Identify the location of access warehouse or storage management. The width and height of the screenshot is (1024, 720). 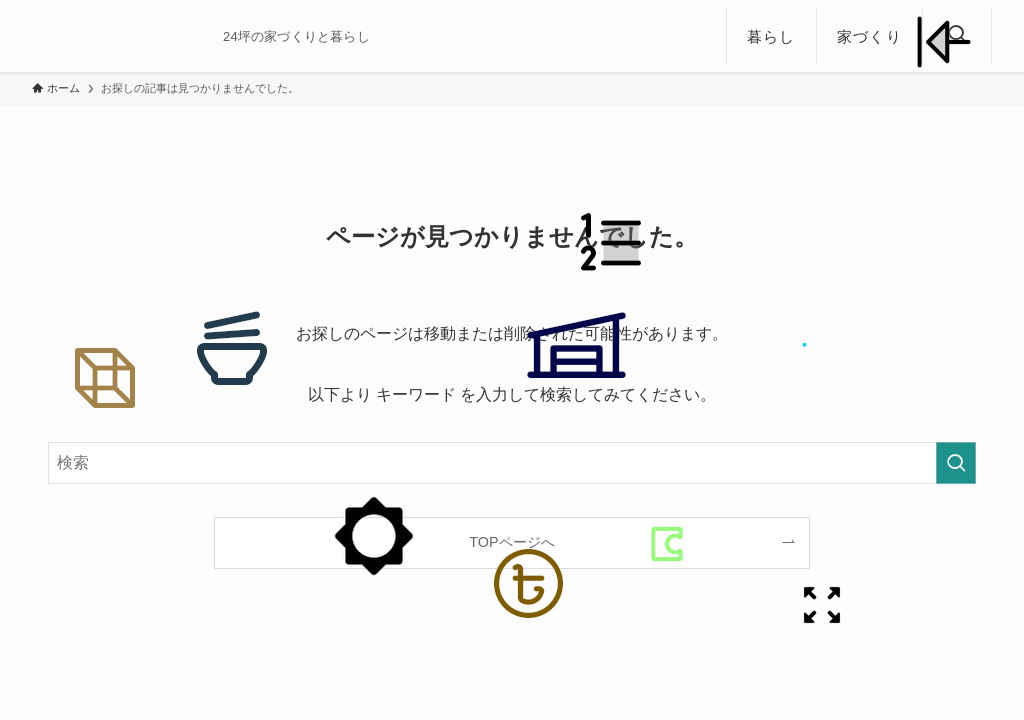
(576, 348).